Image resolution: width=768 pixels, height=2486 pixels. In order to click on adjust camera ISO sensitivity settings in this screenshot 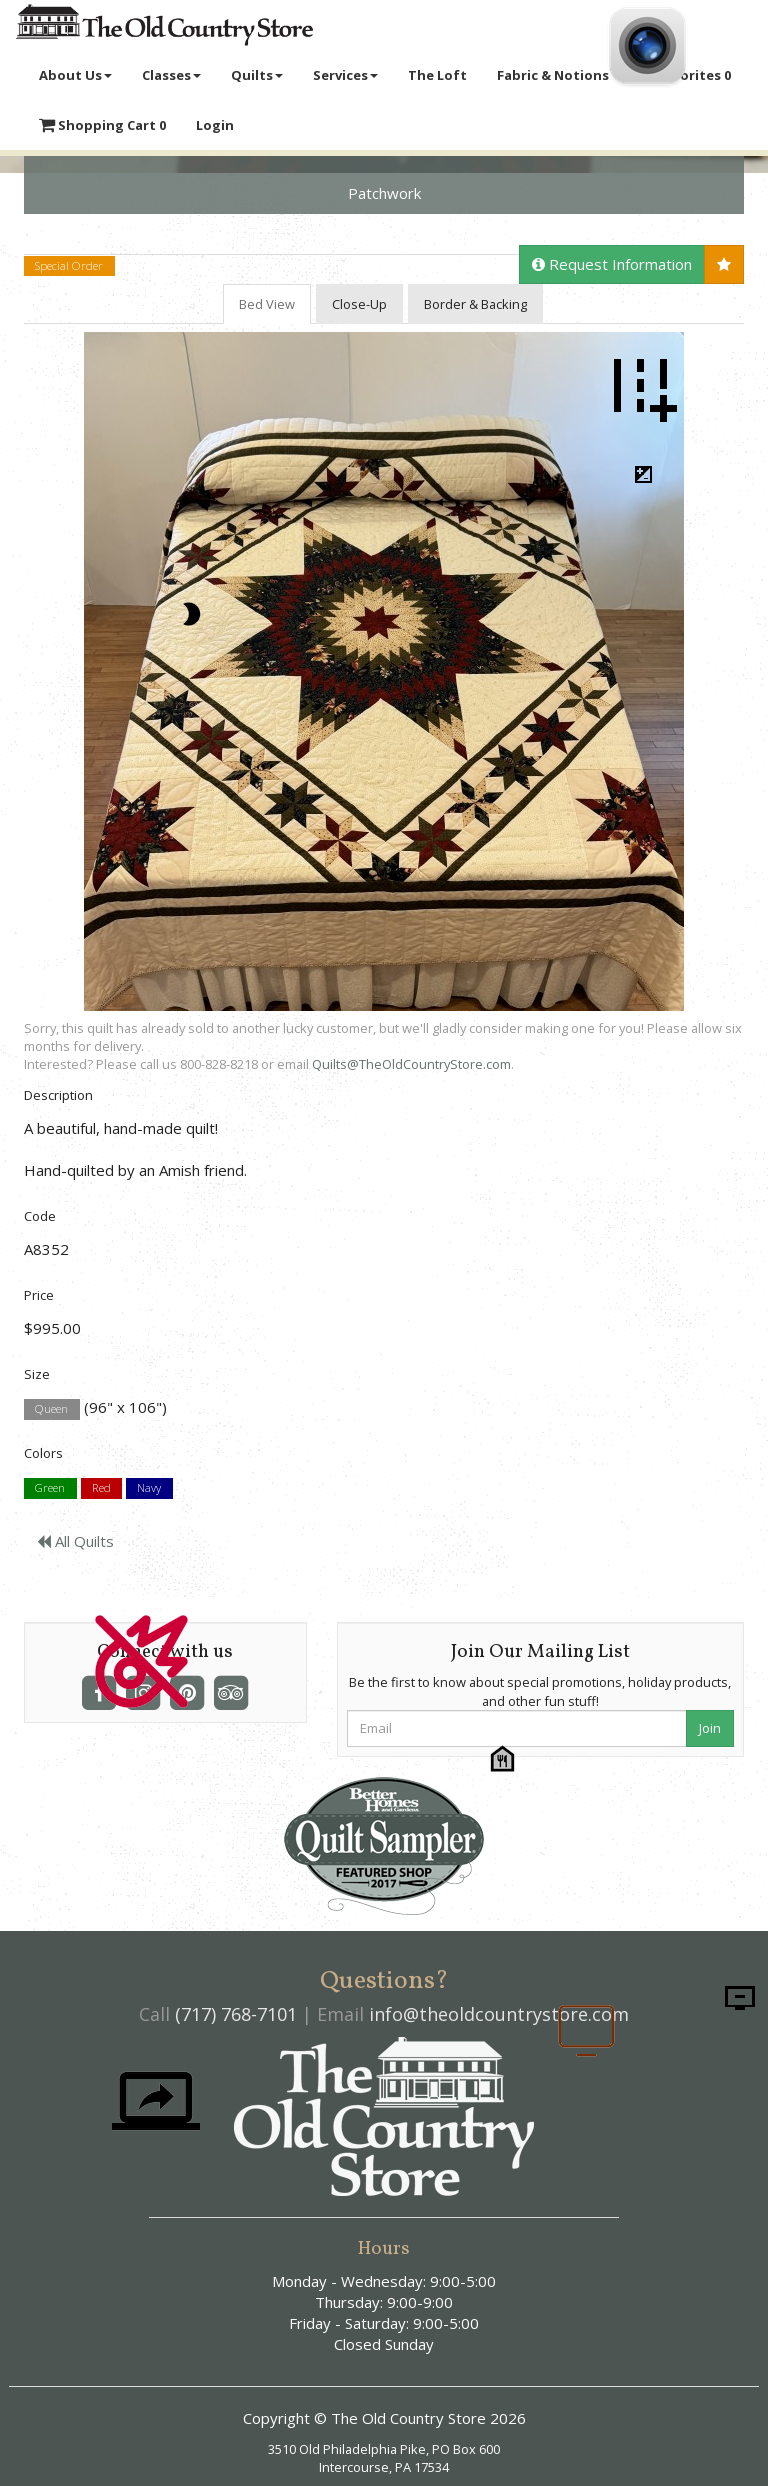, I will do `click(643, 474)`.